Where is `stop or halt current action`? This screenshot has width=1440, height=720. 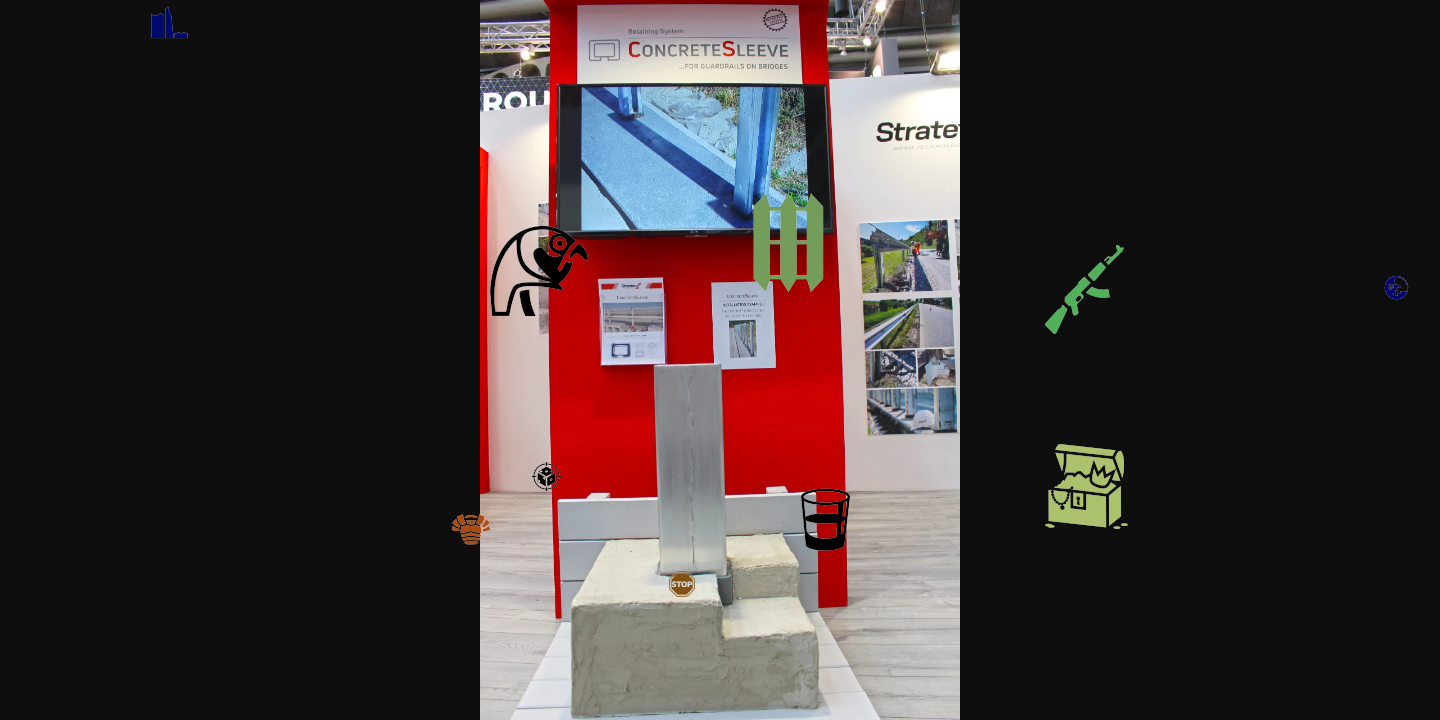 stop or halt current action is located at coordinates (682, 584).